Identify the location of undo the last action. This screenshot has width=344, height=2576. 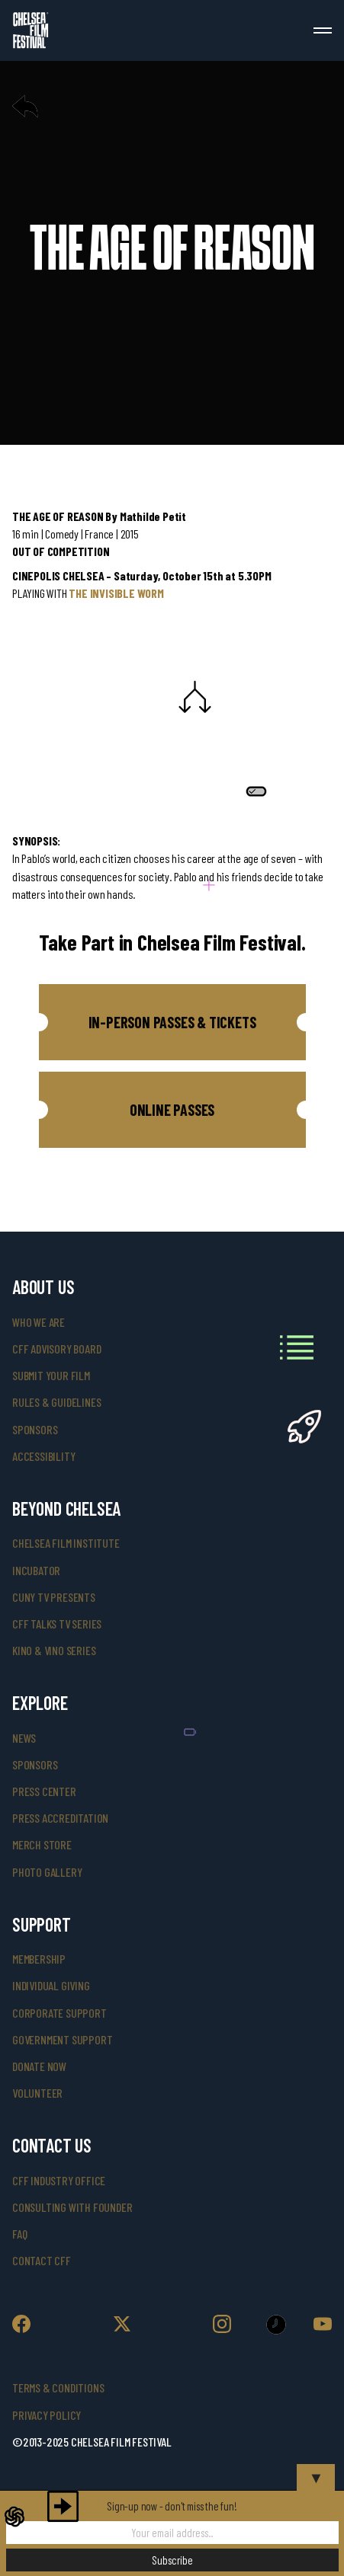
(24, 106).